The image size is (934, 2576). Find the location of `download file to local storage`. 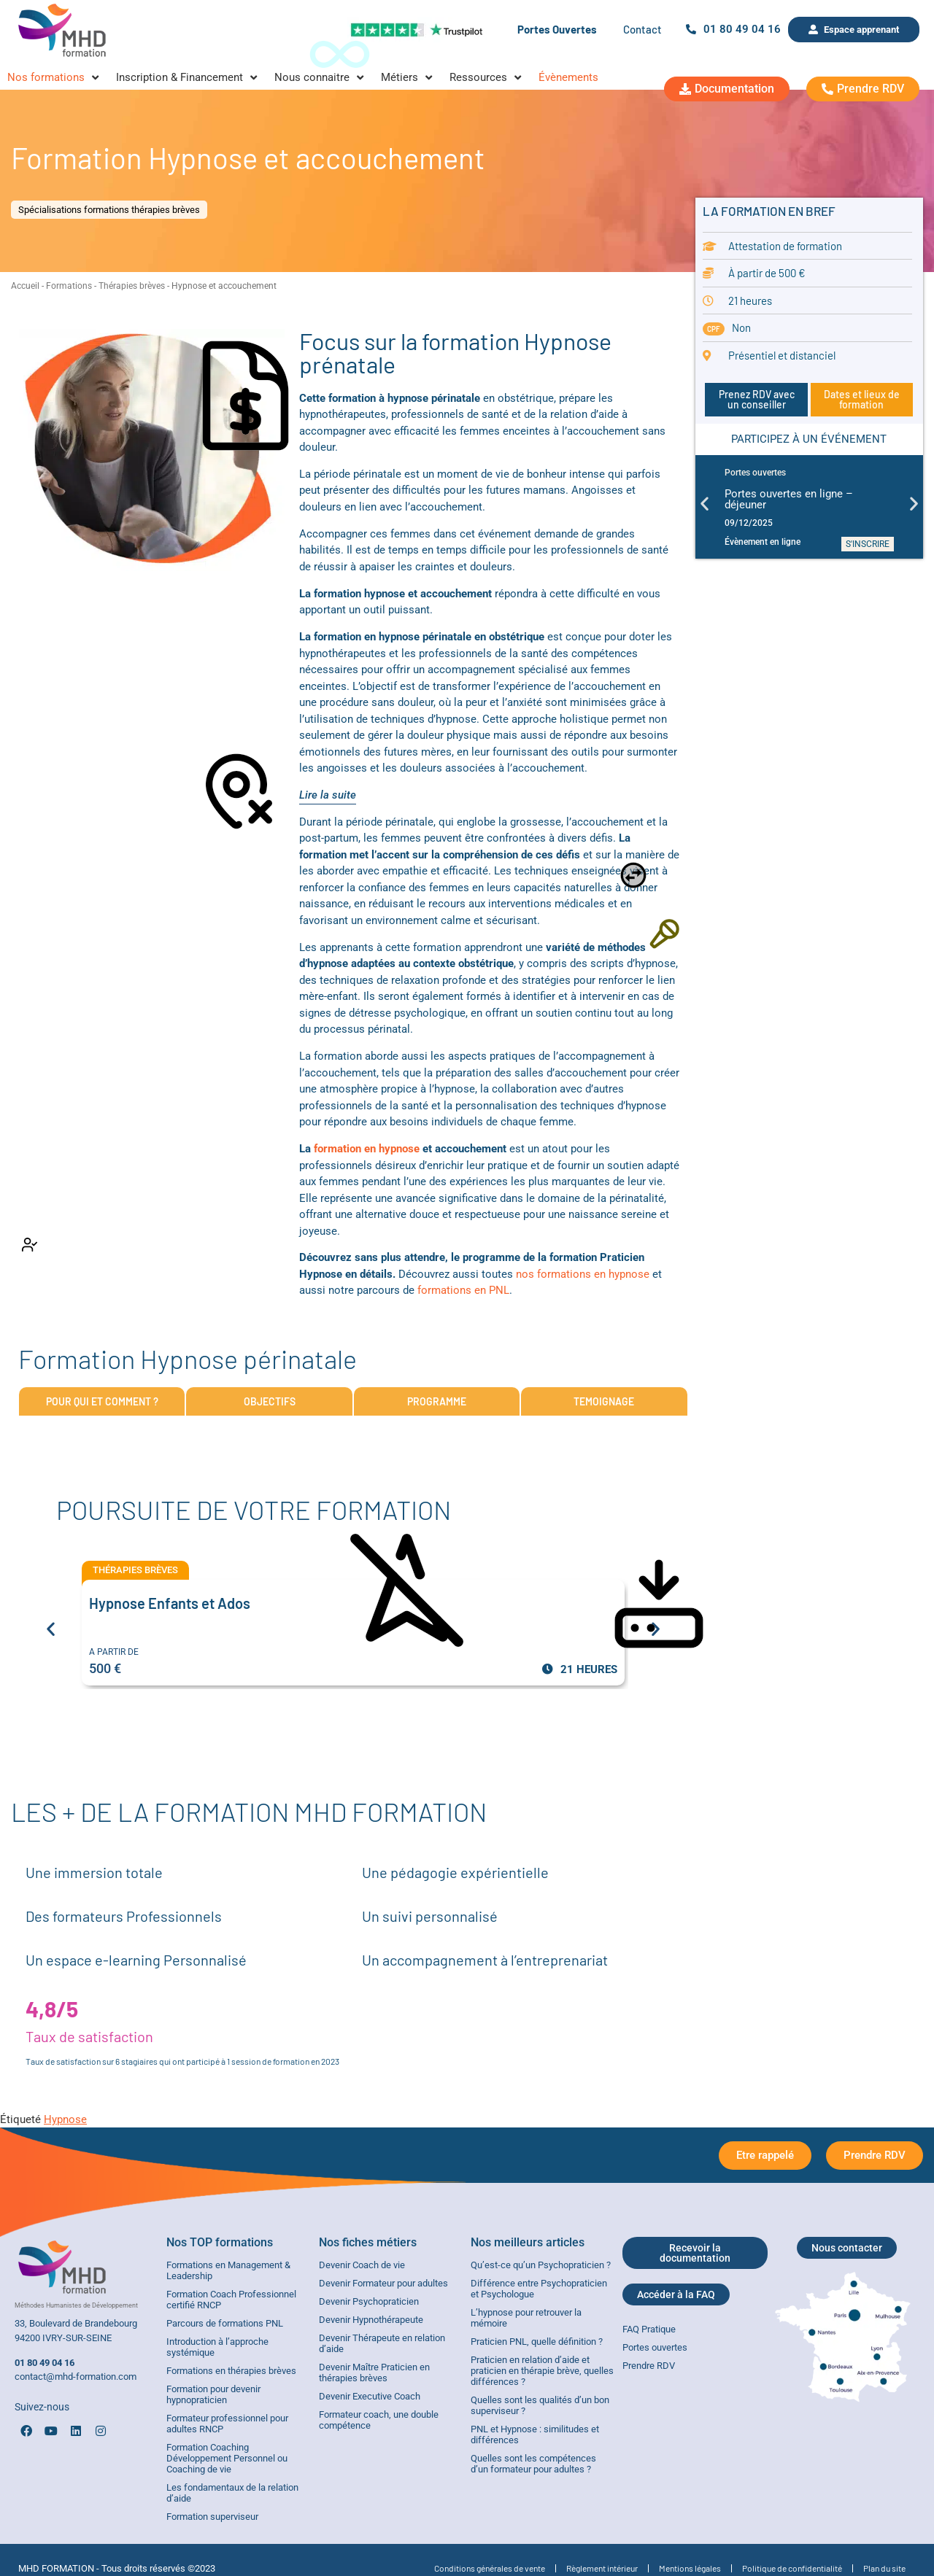

download file to local storage is located at coordinates (659, 1604).